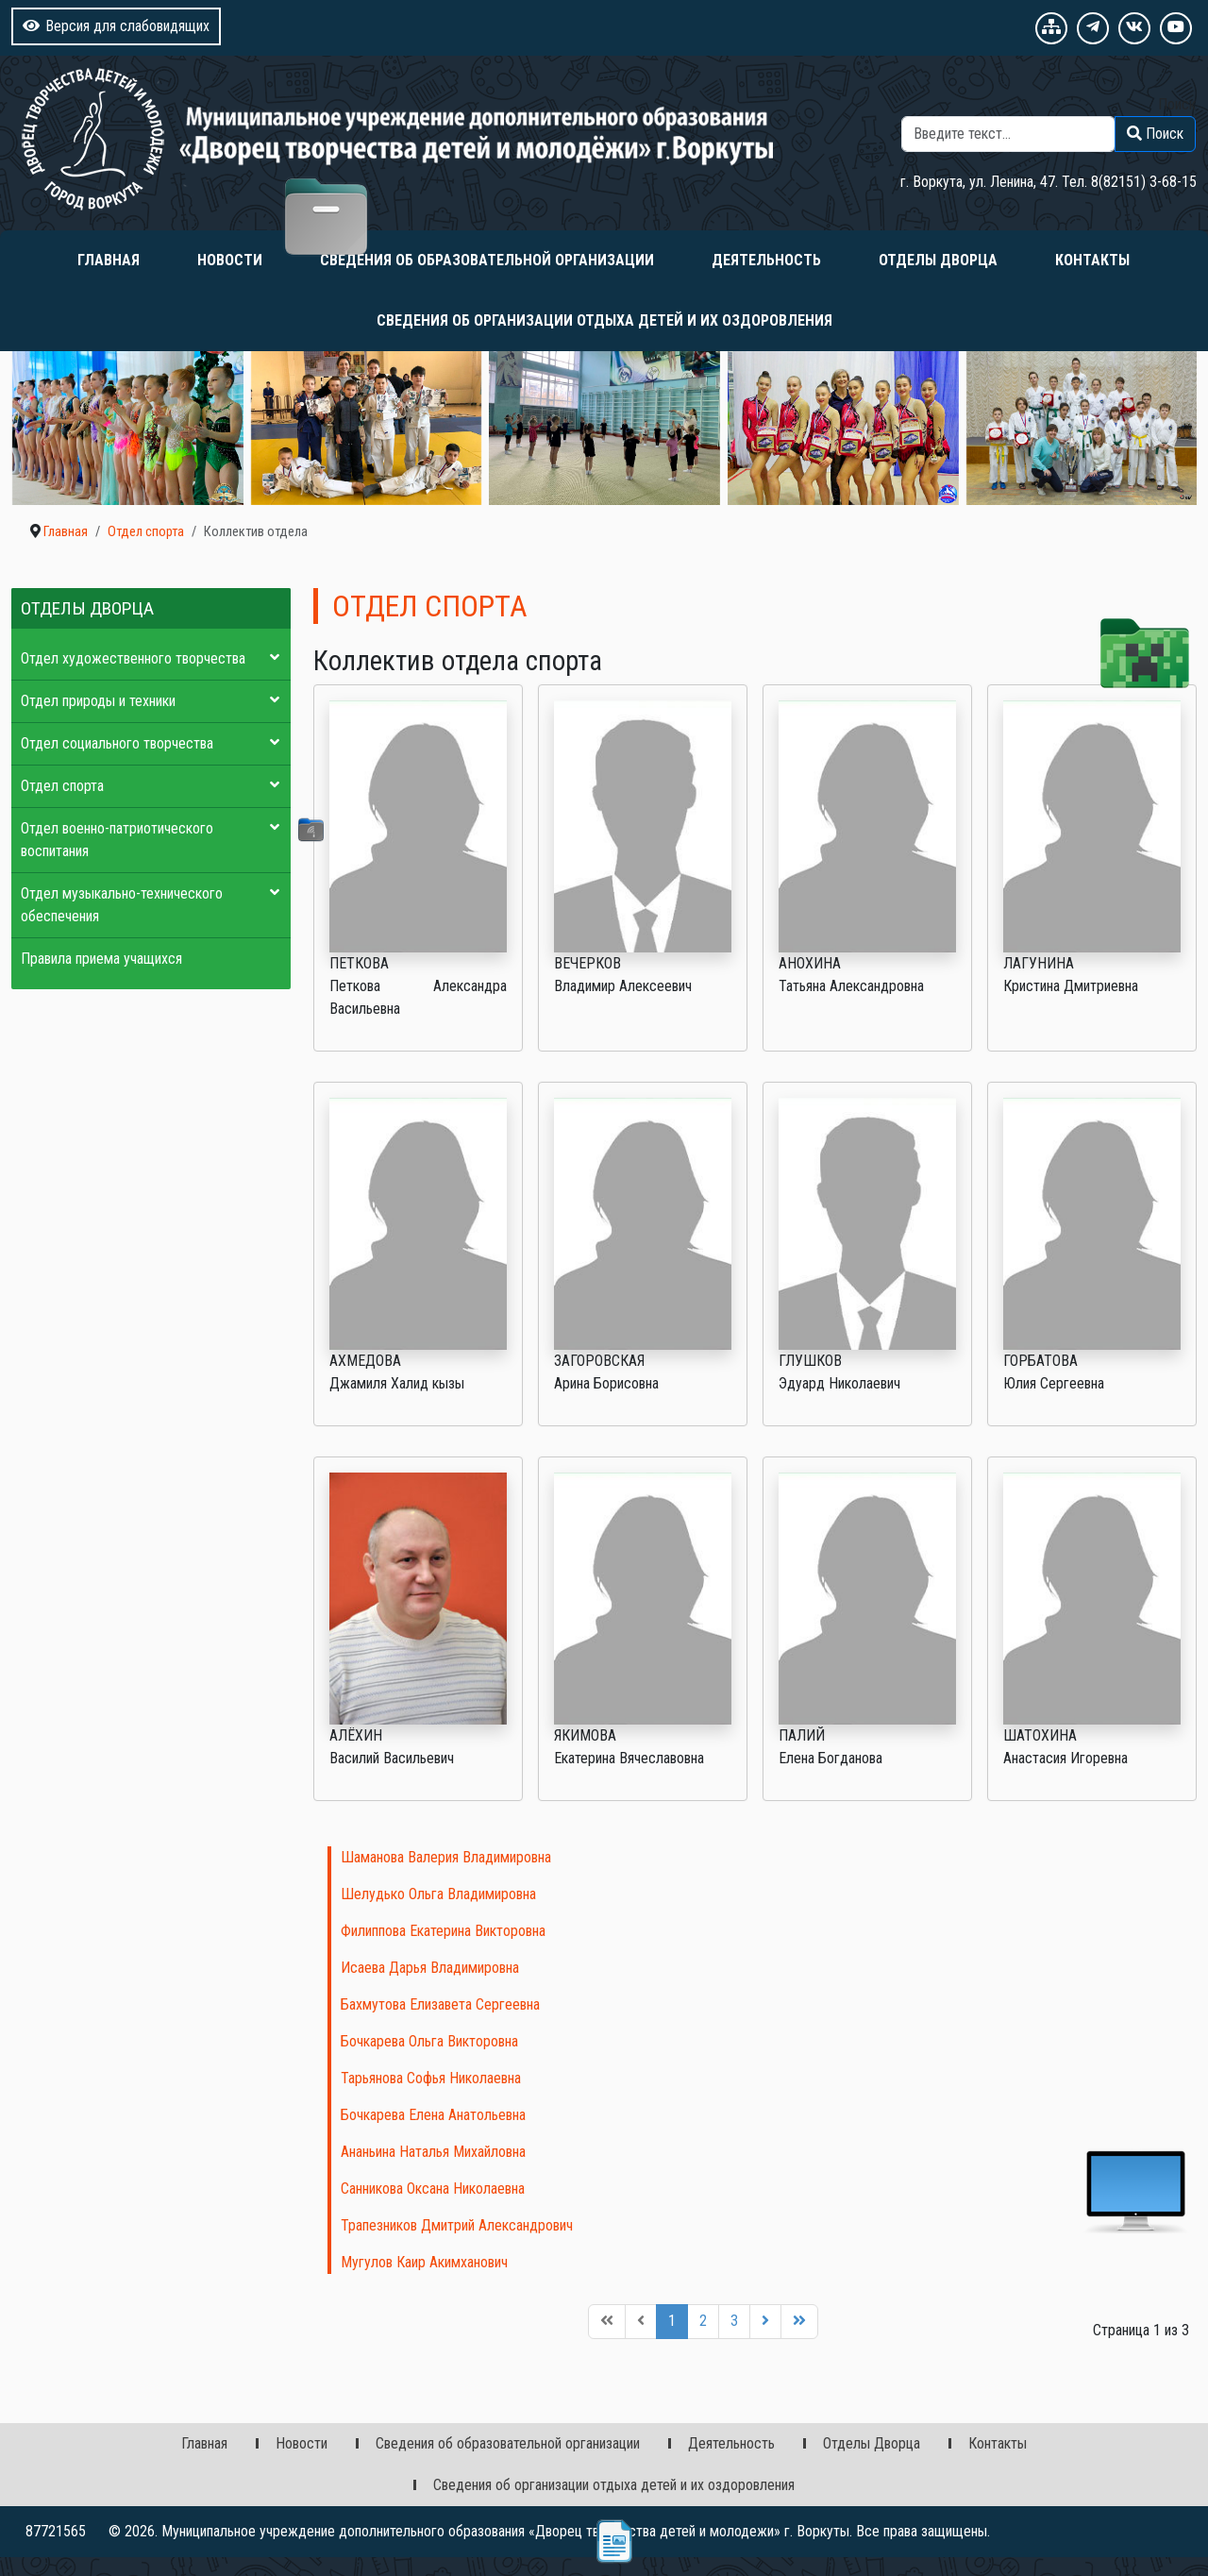 The height and width of the screenshot is (2576, 1208). I want to click on open insync cloud sync folder, so click(310, 829).